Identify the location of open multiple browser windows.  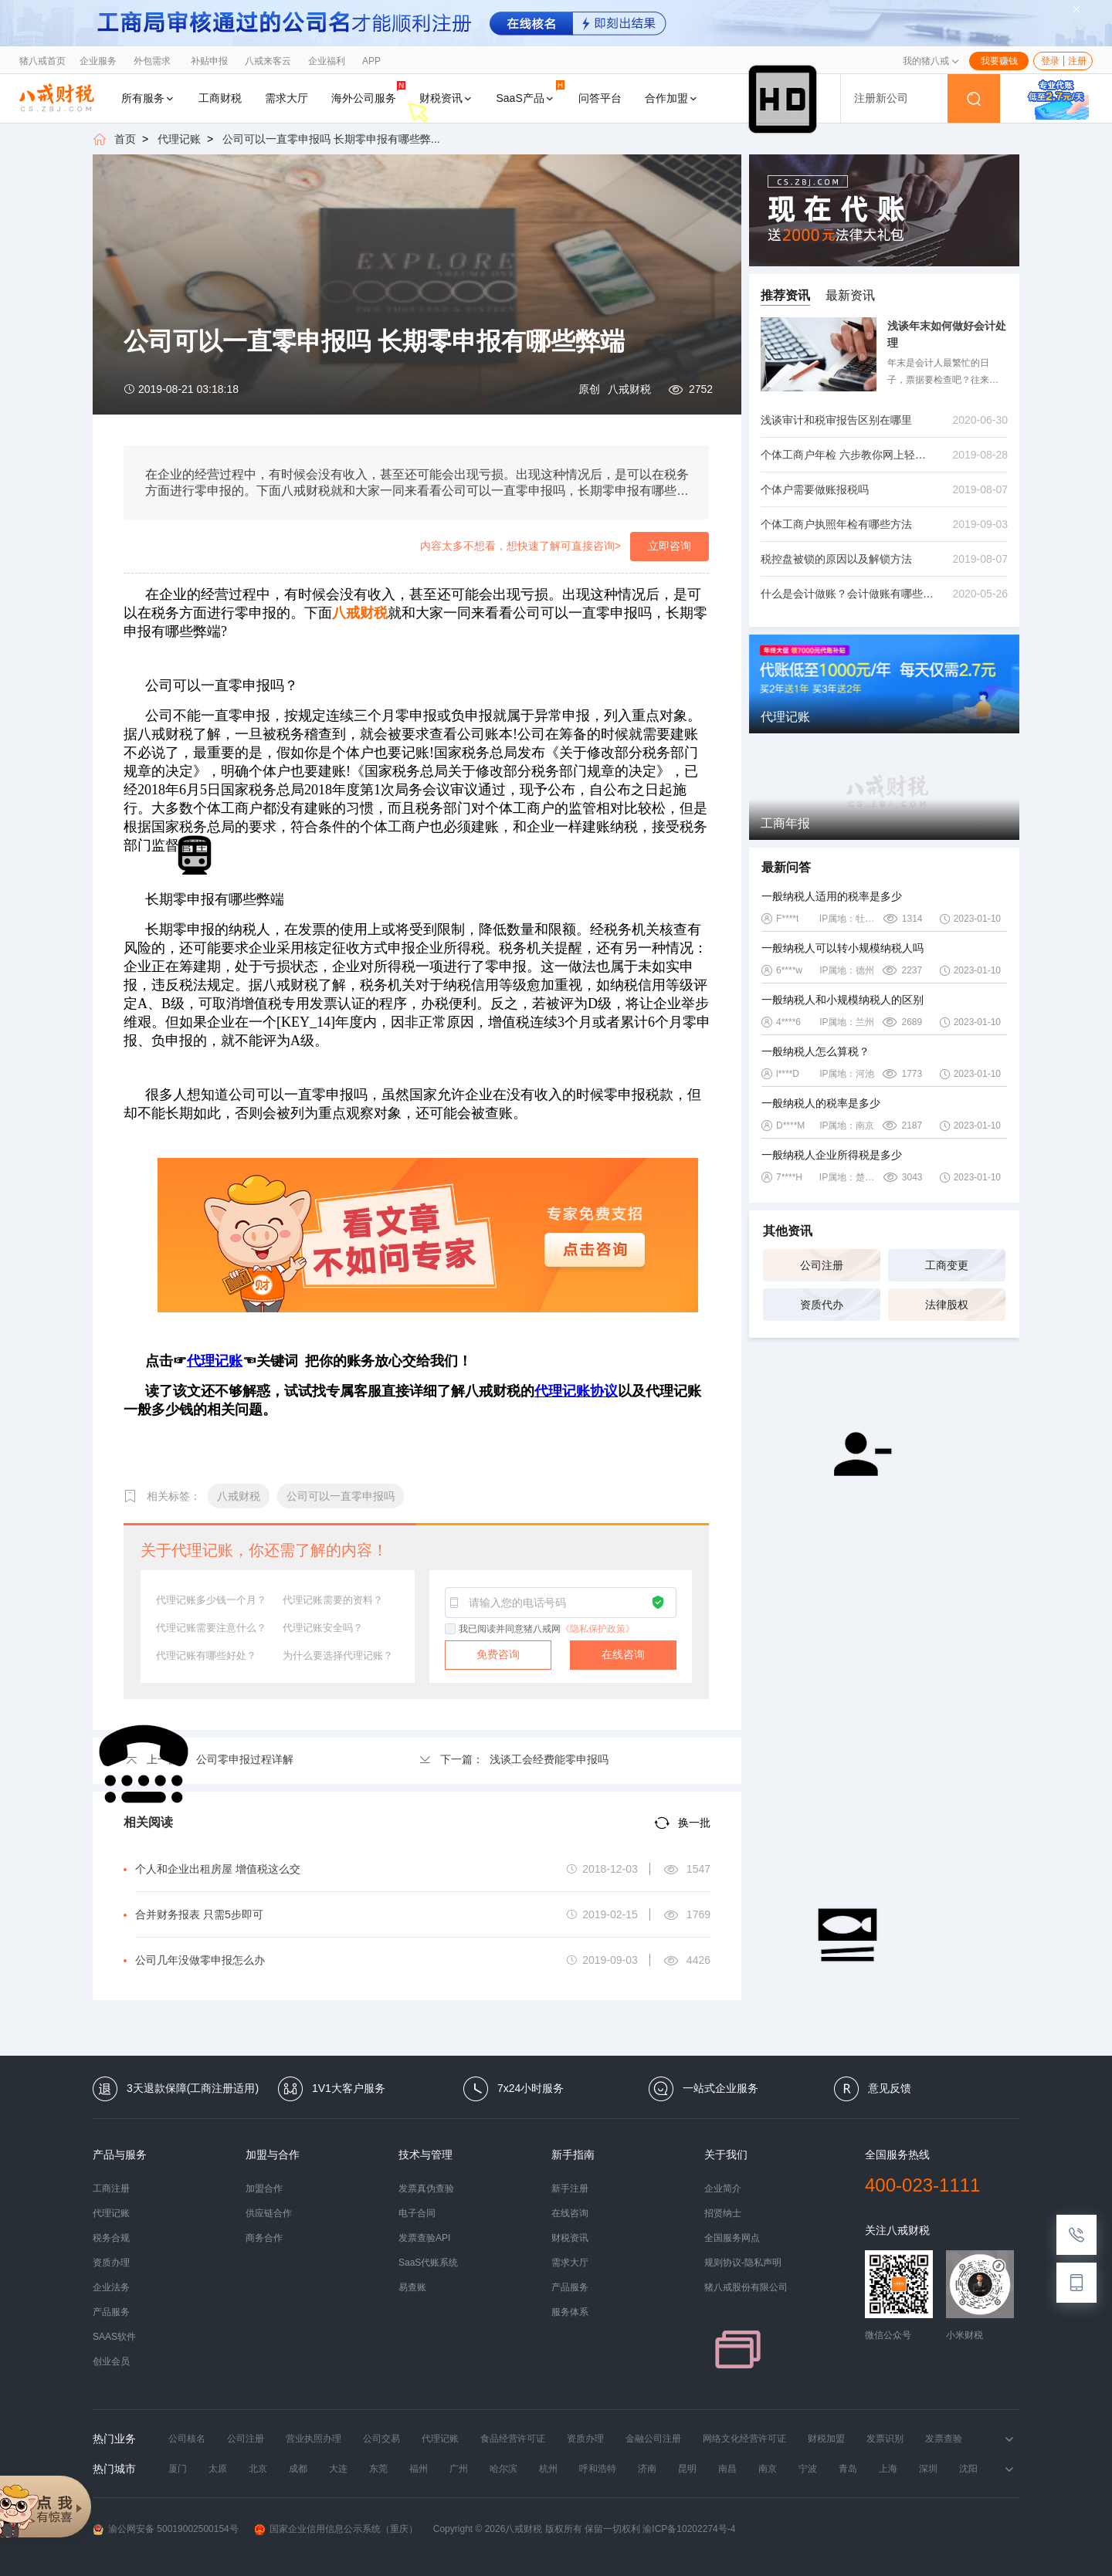
(737, 2349).